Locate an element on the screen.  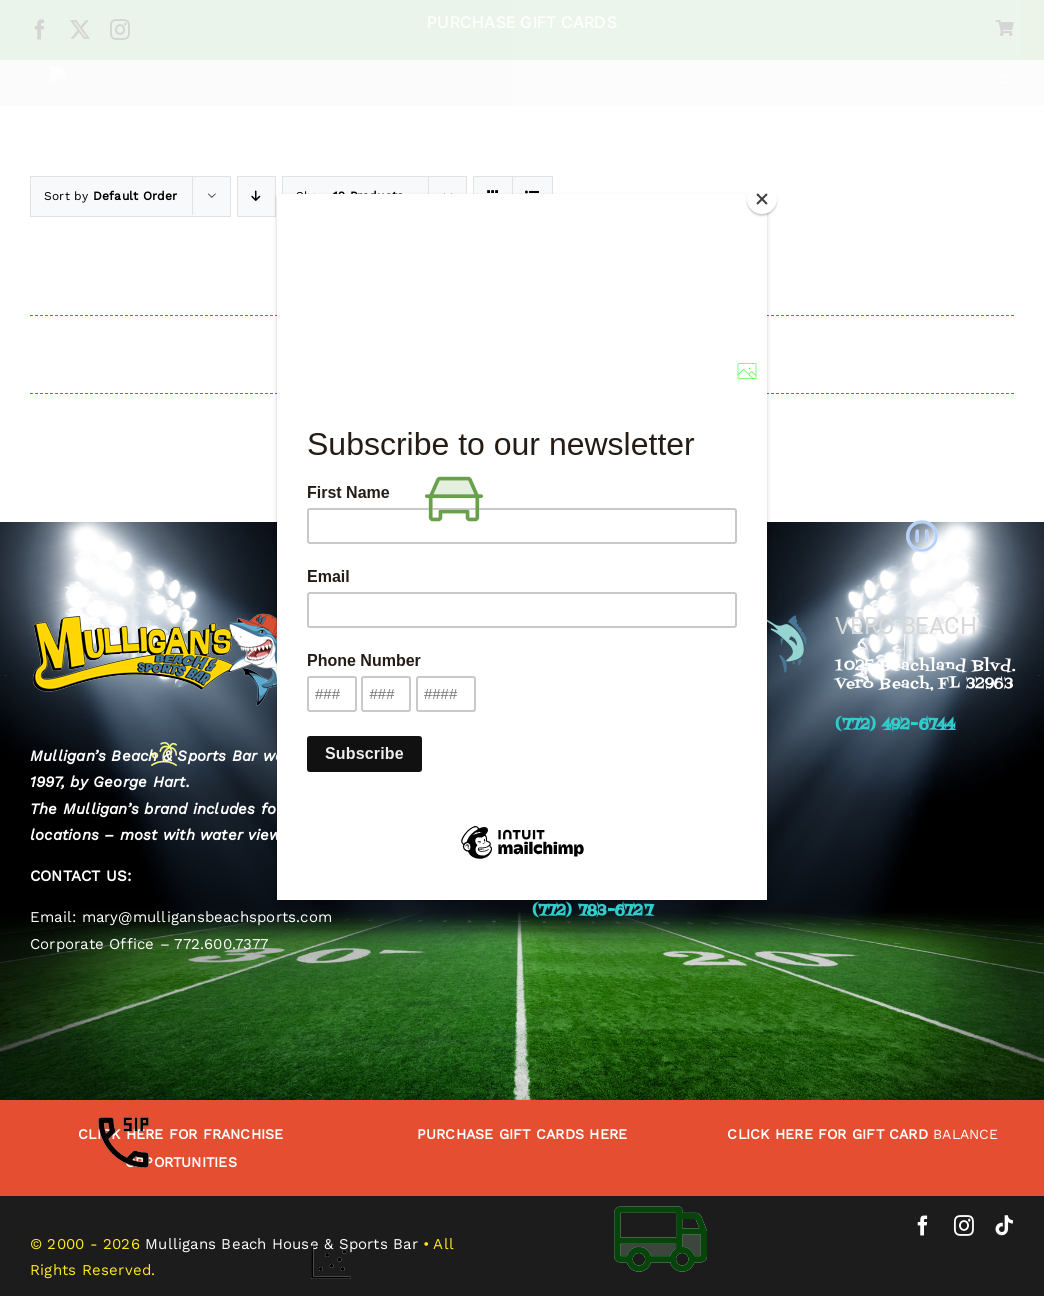
make a SIP (internet protocol) phone call is located at coordinates (123, 1142).